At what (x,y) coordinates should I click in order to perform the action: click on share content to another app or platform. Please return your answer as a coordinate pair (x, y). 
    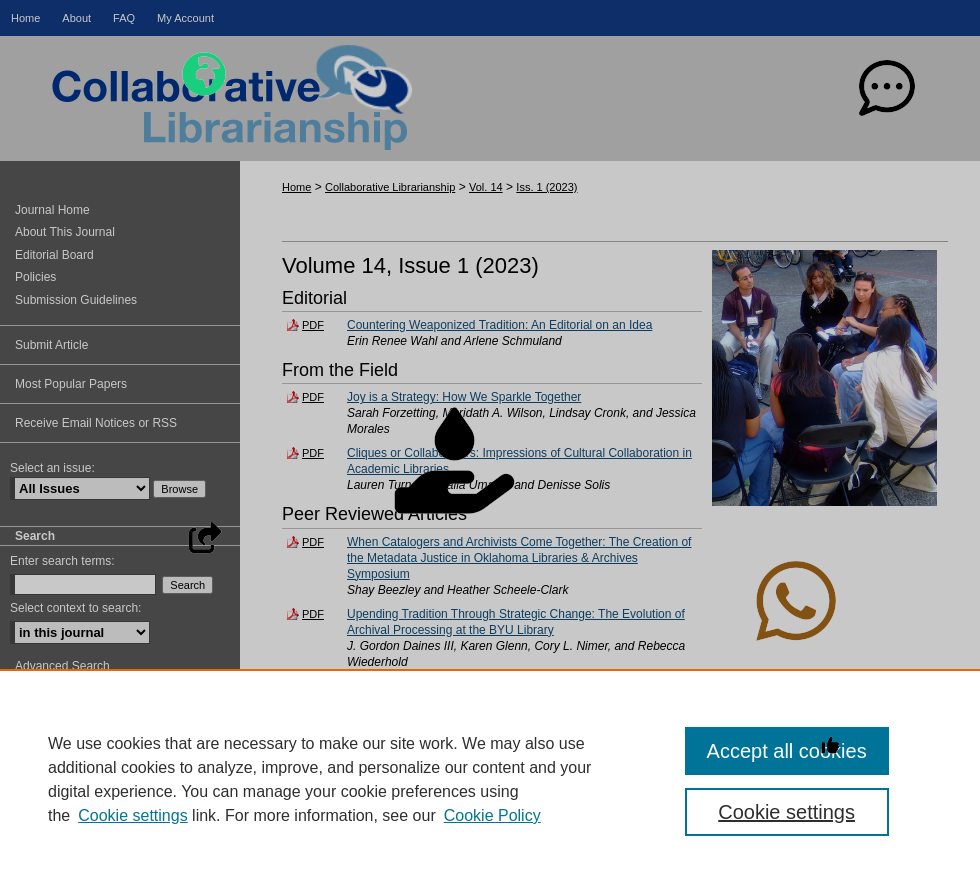
    Looking at the image, I should click on (204, 537).